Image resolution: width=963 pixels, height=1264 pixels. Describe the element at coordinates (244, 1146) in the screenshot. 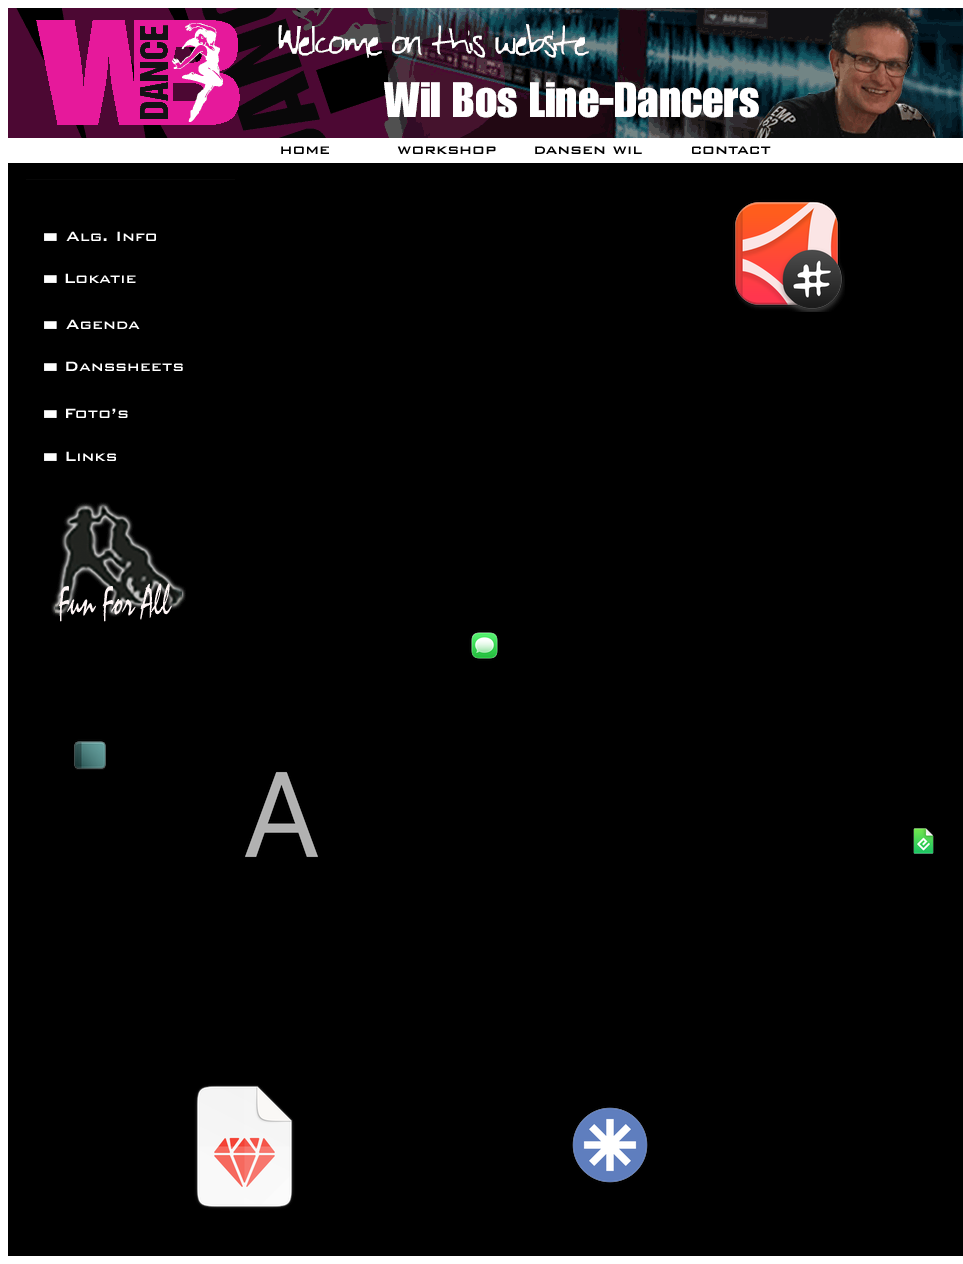

I see `ruby programming language source file` at that location.